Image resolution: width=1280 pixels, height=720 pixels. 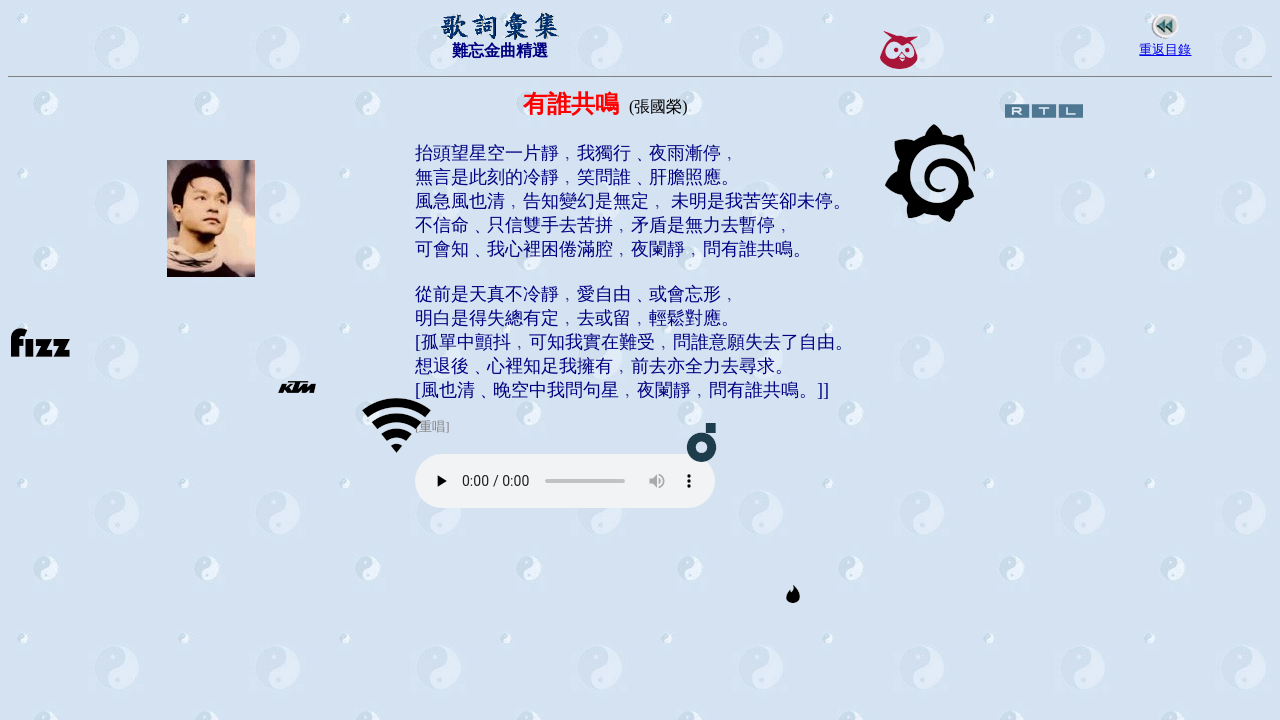 I want to click on open depositphotos stock image library, so click(x=701, y=442).